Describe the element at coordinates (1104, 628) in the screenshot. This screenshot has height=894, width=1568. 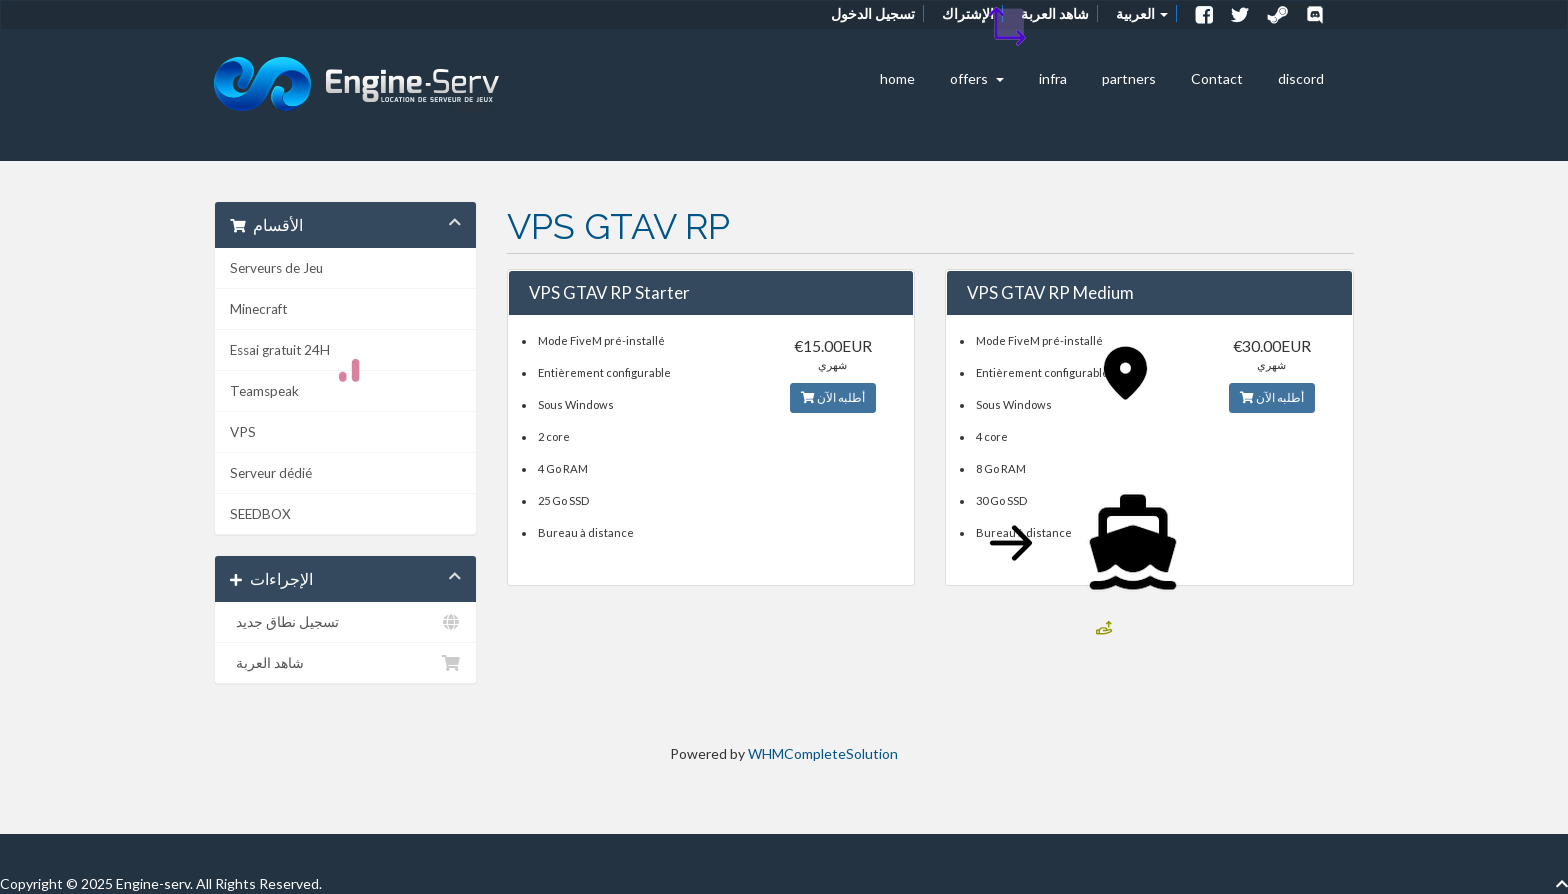
I see `upload or send from your device` at that location.